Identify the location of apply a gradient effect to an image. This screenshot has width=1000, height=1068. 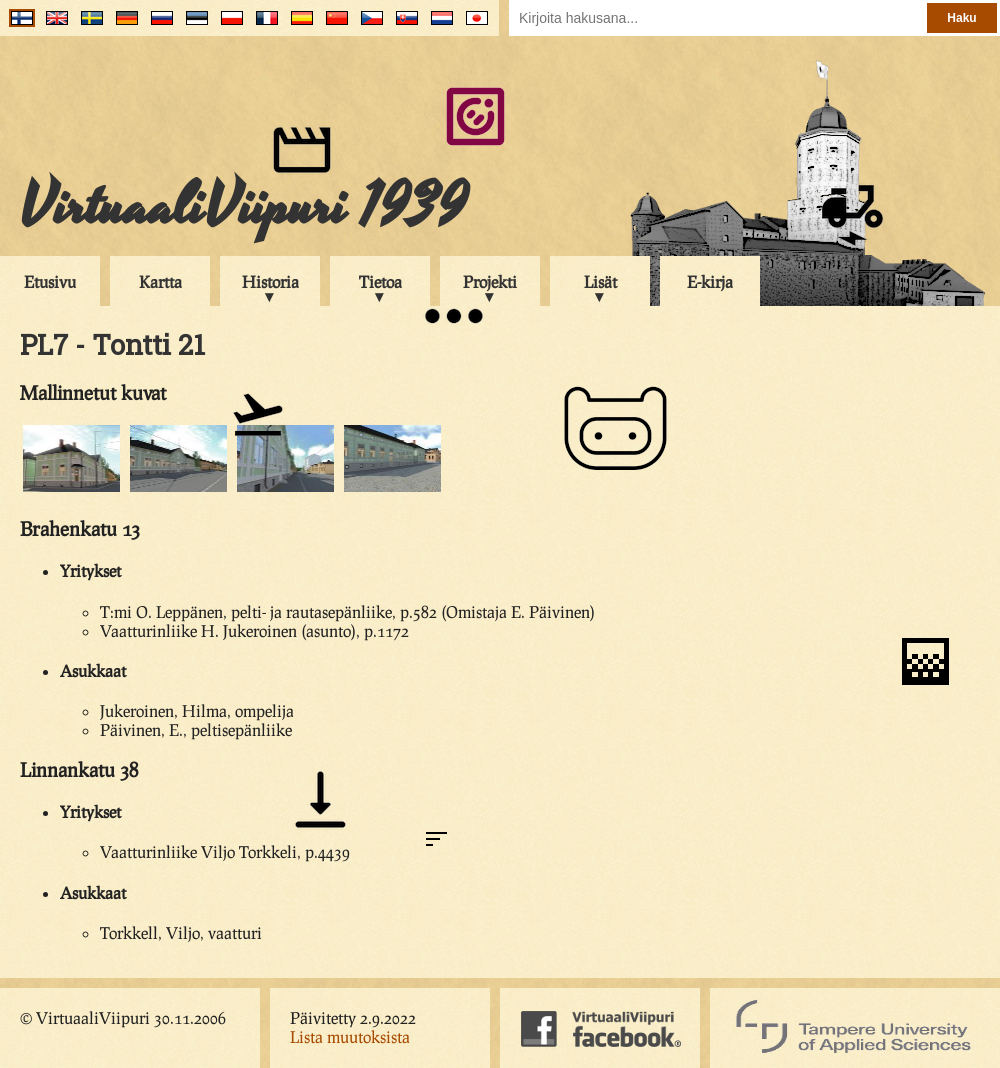
(925, 661).